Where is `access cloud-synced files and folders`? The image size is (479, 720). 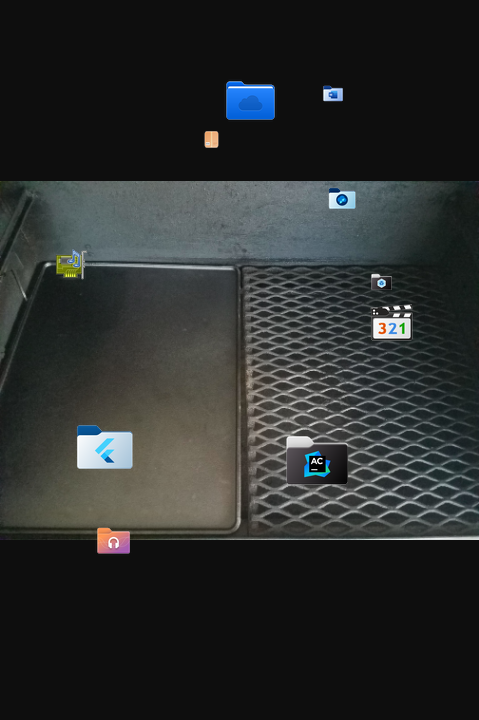
access cloud-synced files and folders is located at coordinates (250, 100).